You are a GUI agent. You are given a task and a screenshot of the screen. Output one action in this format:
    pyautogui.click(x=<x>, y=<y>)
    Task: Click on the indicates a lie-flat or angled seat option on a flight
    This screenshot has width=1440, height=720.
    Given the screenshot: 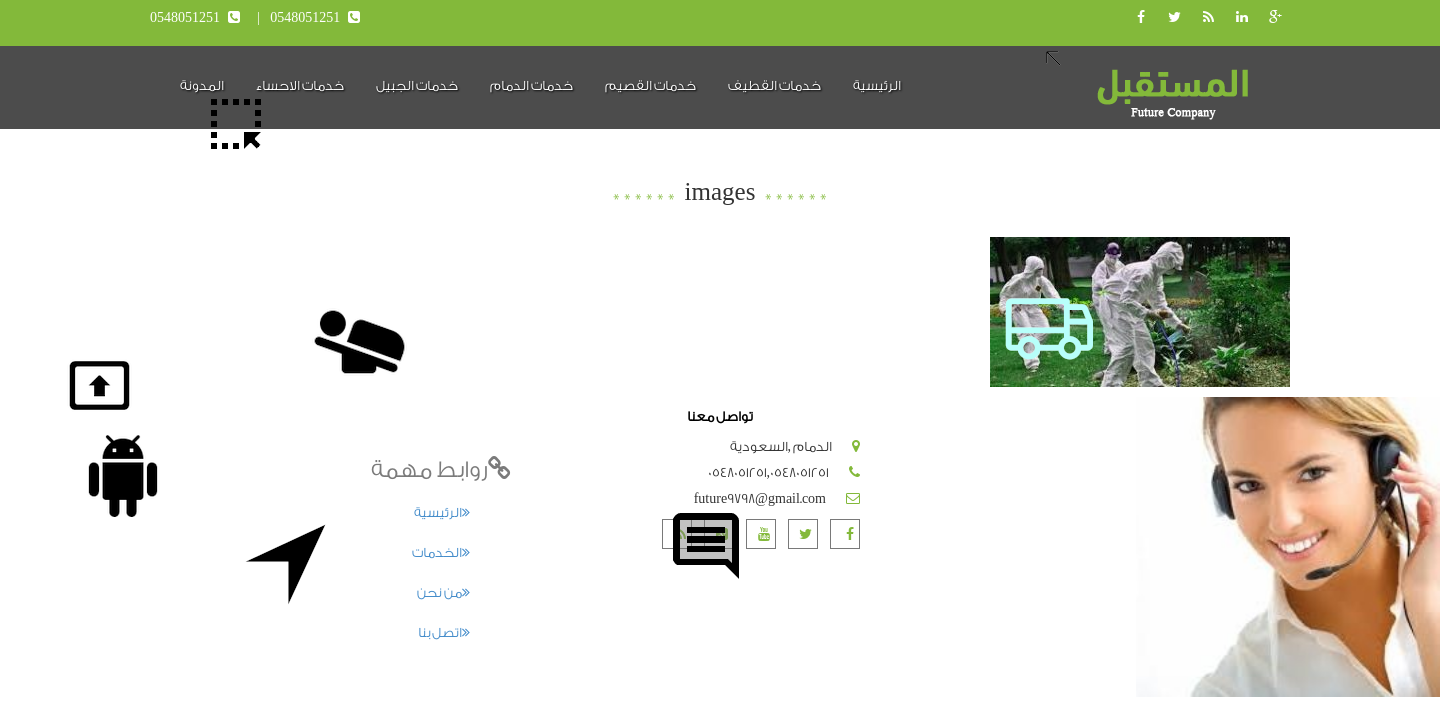 What is the action you would take?
    pyautogui.click(x=359, y=343)
    